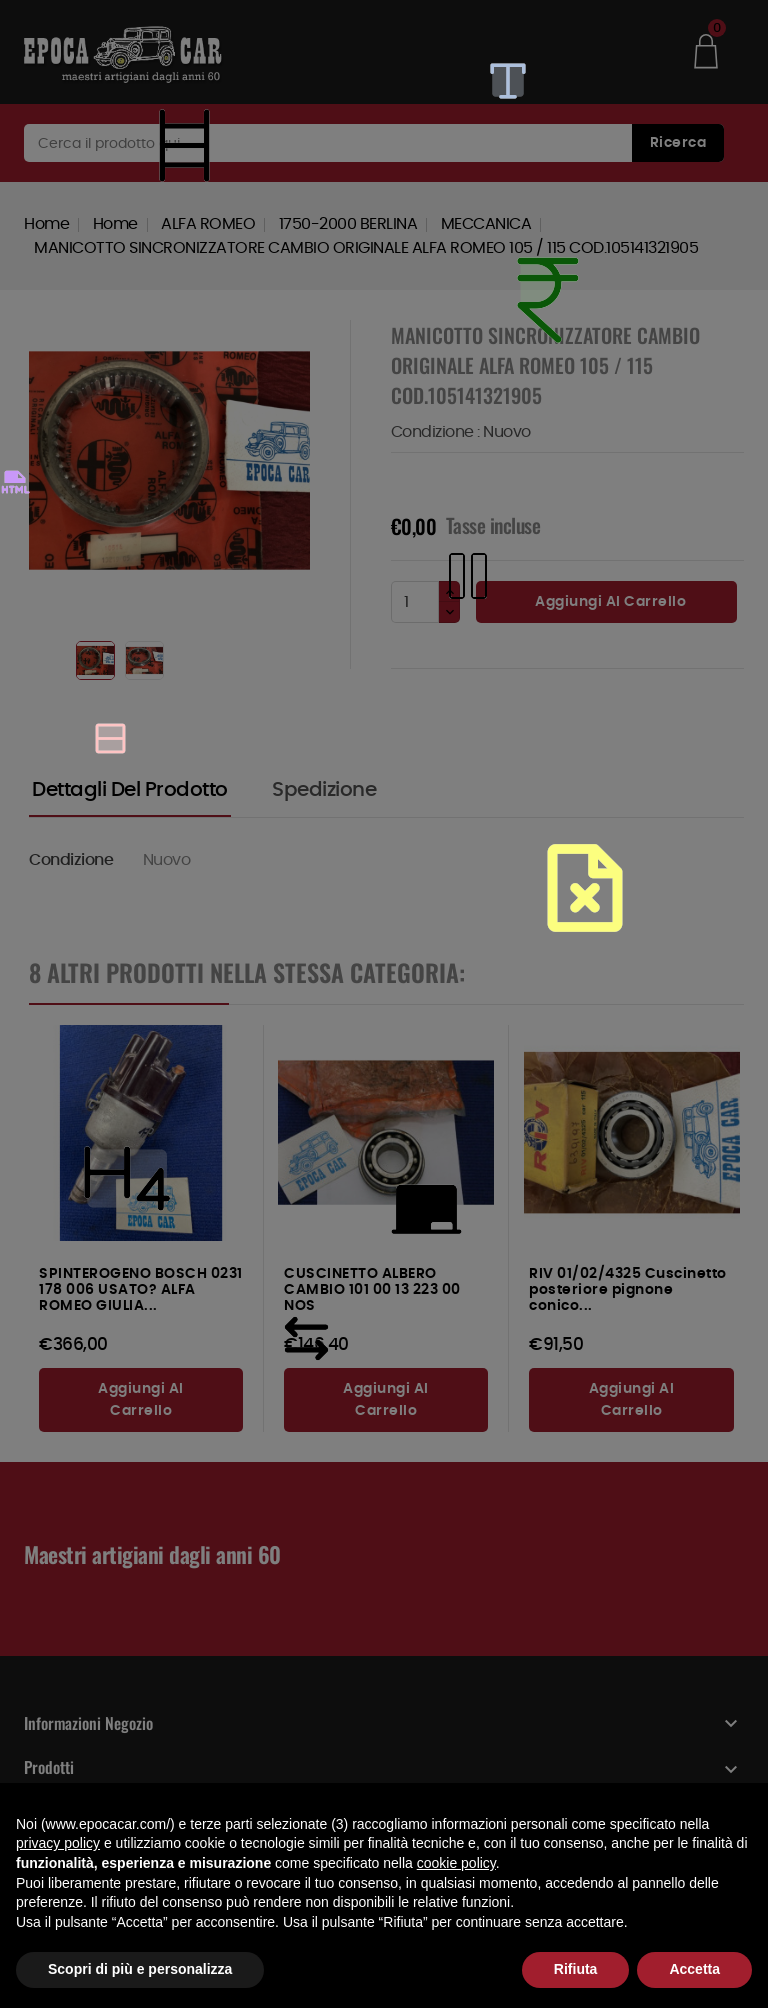 The width and height of the screenshot is (768, 2008). I want to click on delete or remove a file, so click(585, 888).